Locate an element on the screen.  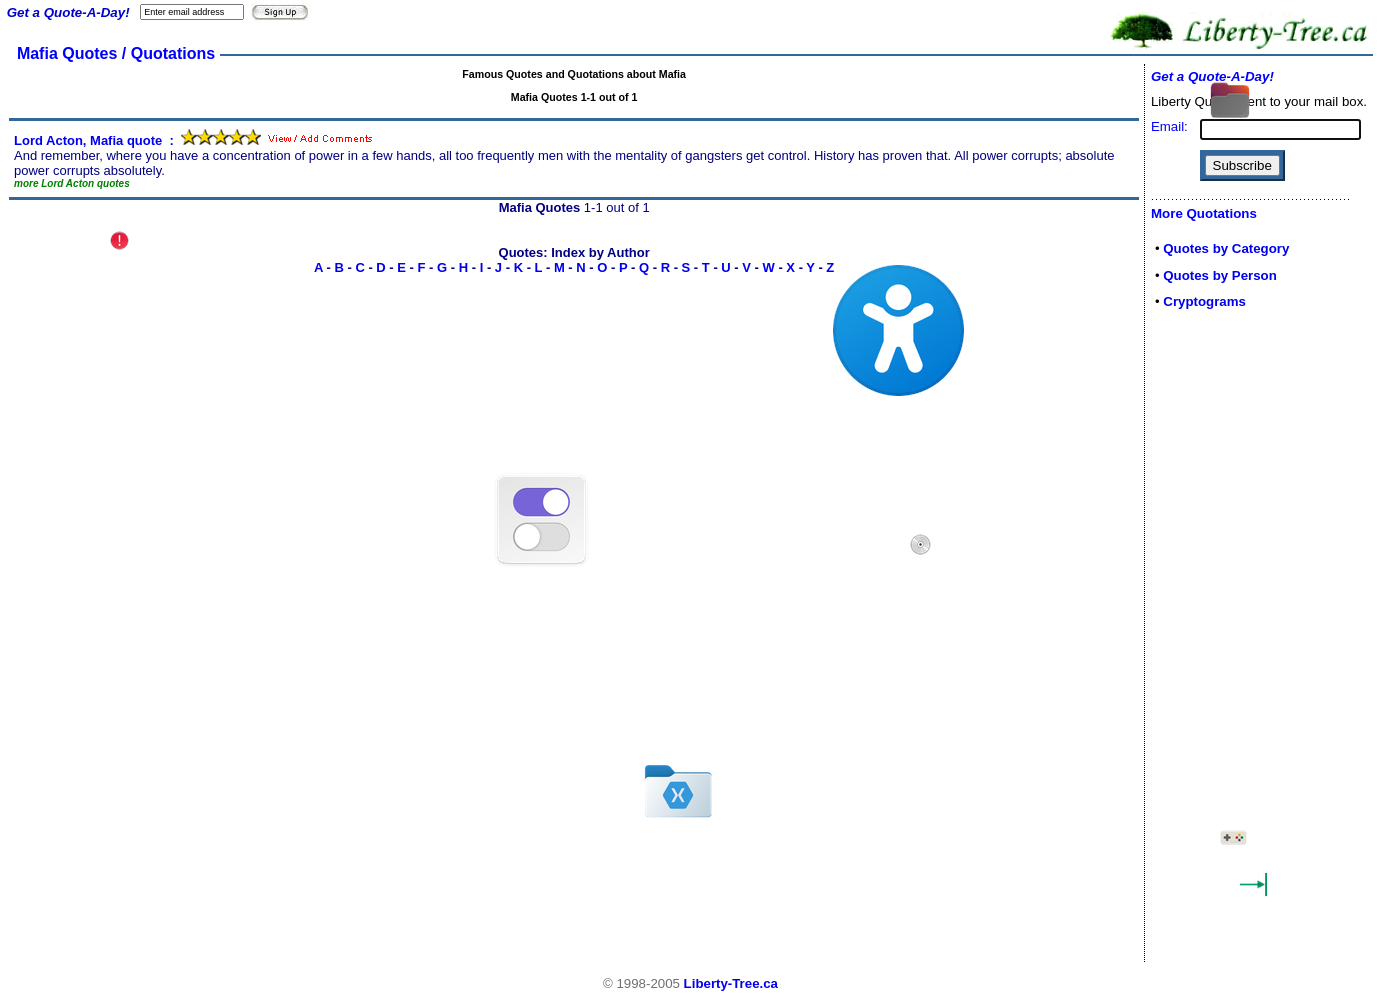
open Xamarin project files folder is located at coordinates (678, 793).